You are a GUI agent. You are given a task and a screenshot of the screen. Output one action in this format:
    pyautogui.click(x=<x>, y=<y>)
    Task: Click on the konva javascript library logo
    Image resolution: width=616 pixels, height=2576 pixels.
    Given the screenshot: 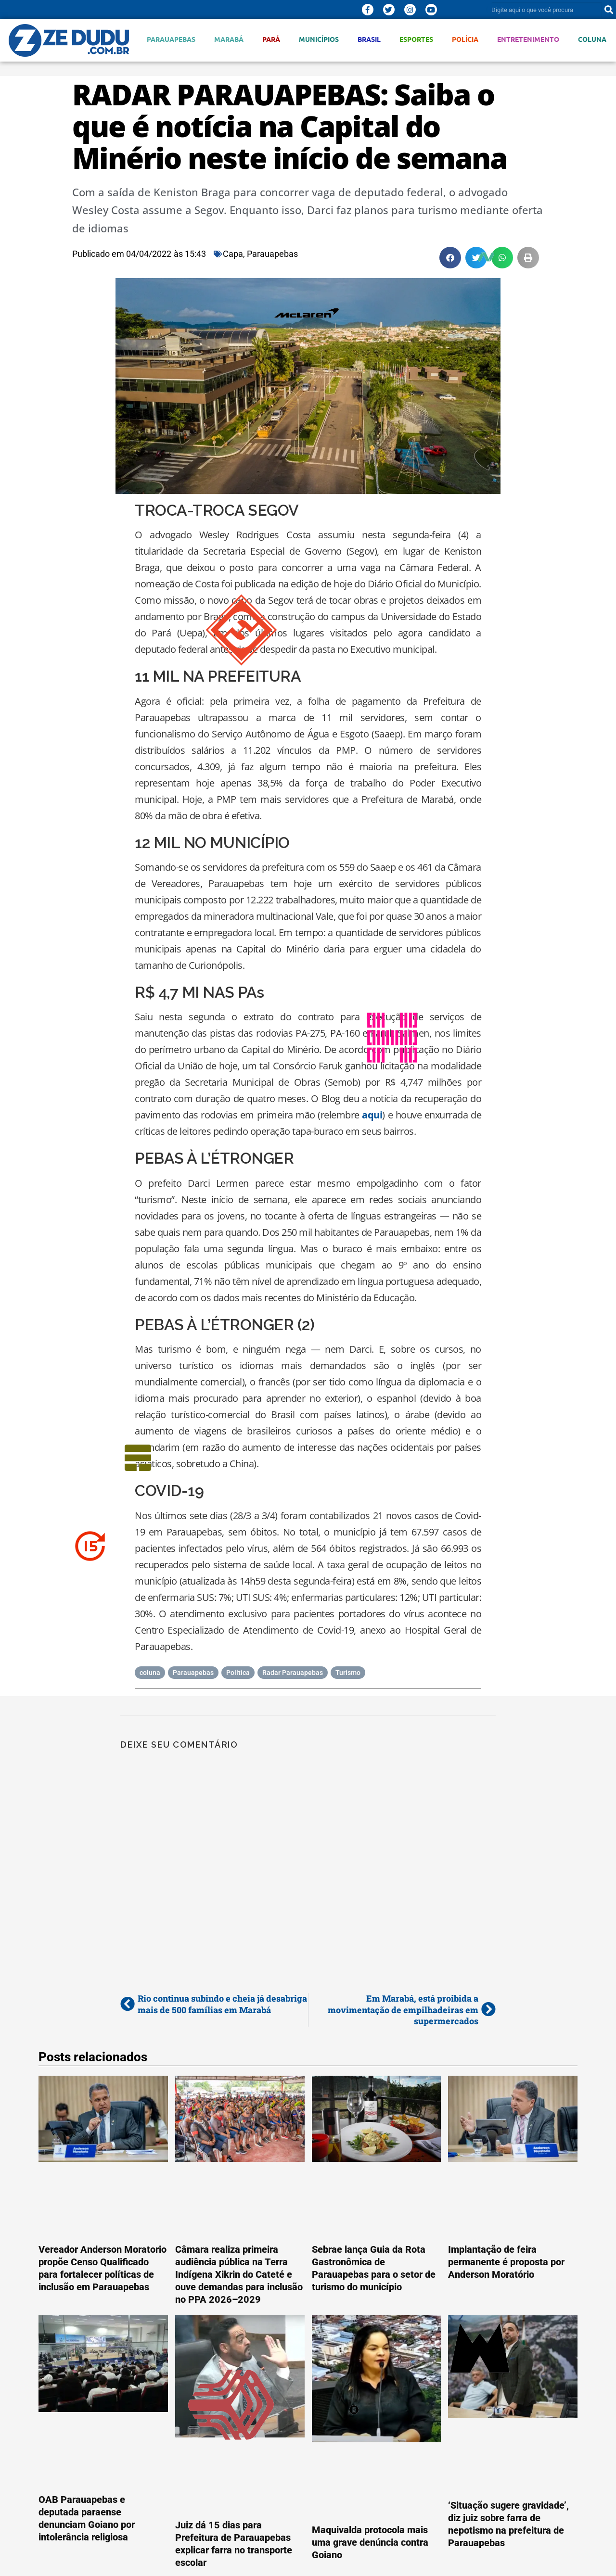 What is the action you would take?
    pyautogui.click(x=354, y=2410)
    